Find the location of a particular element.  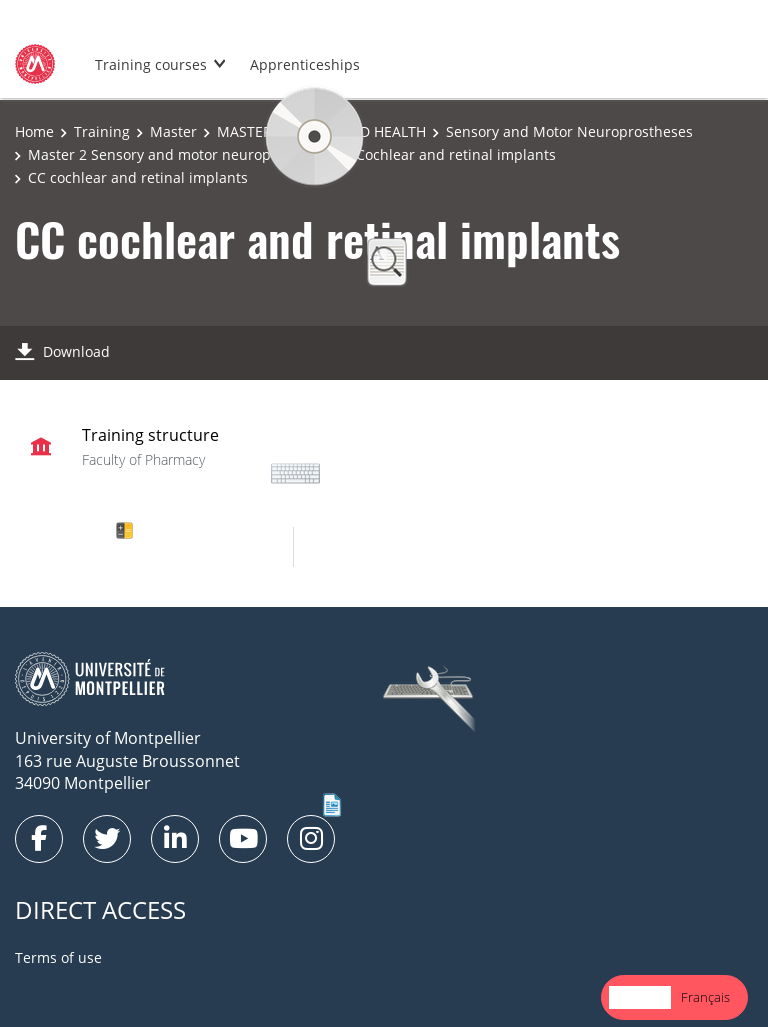

access keyboard settings and preferences is located at coordinates (427, 681).